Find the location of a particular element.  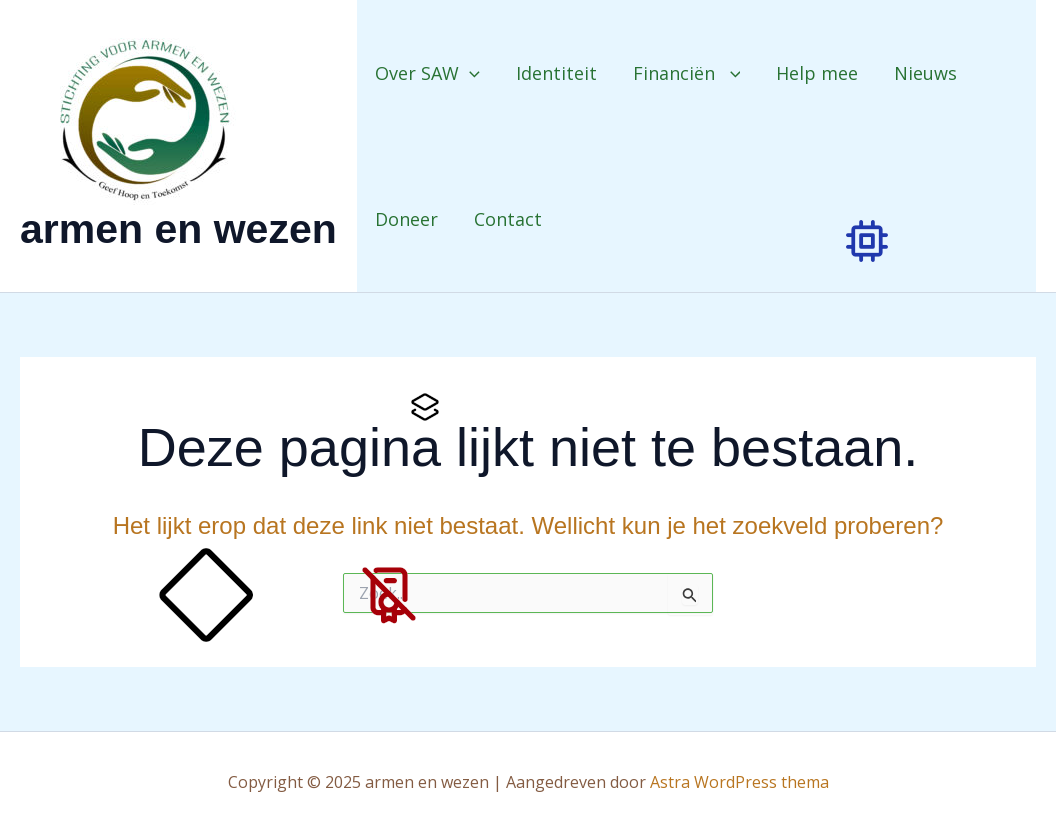

view system or hardware information is located at coordinates (867, 241).